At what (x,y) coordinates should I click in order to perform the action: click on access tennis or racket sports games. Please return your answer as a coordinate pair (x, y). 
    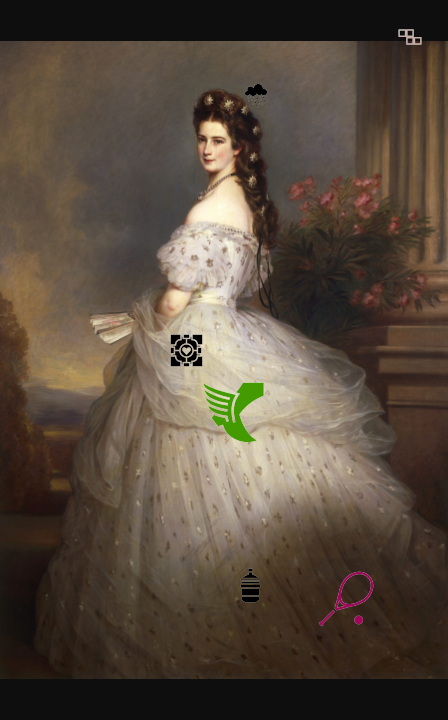
    Looking at the image, I should click on (346, 599).